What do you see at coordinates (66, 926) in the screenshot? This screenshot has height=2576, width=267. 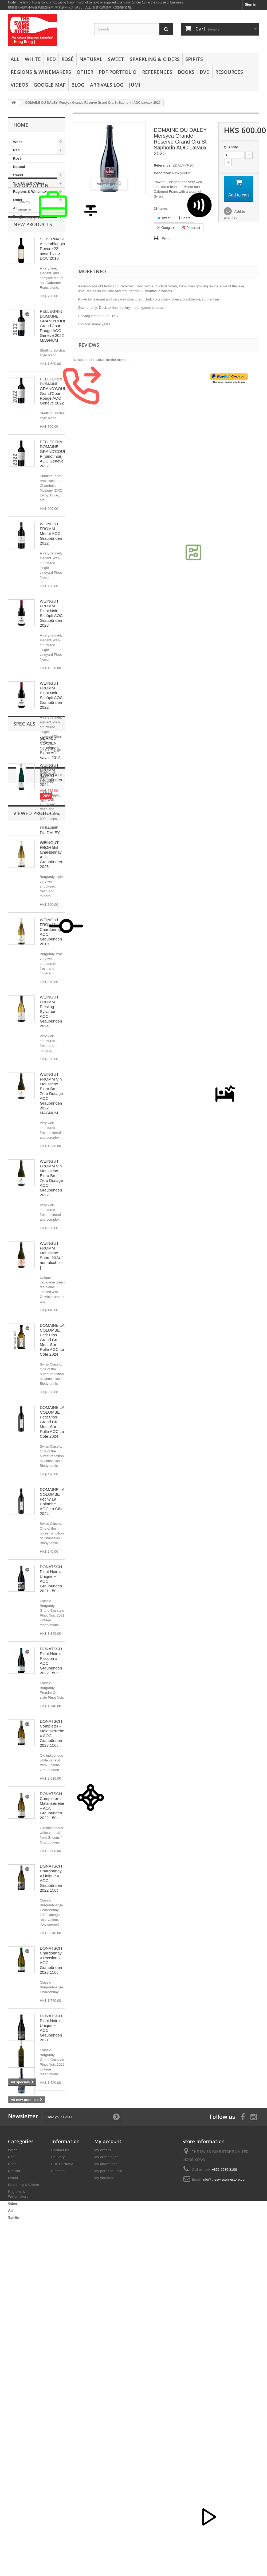 I see `view commit details in version control` at bounding box center [66, 926].